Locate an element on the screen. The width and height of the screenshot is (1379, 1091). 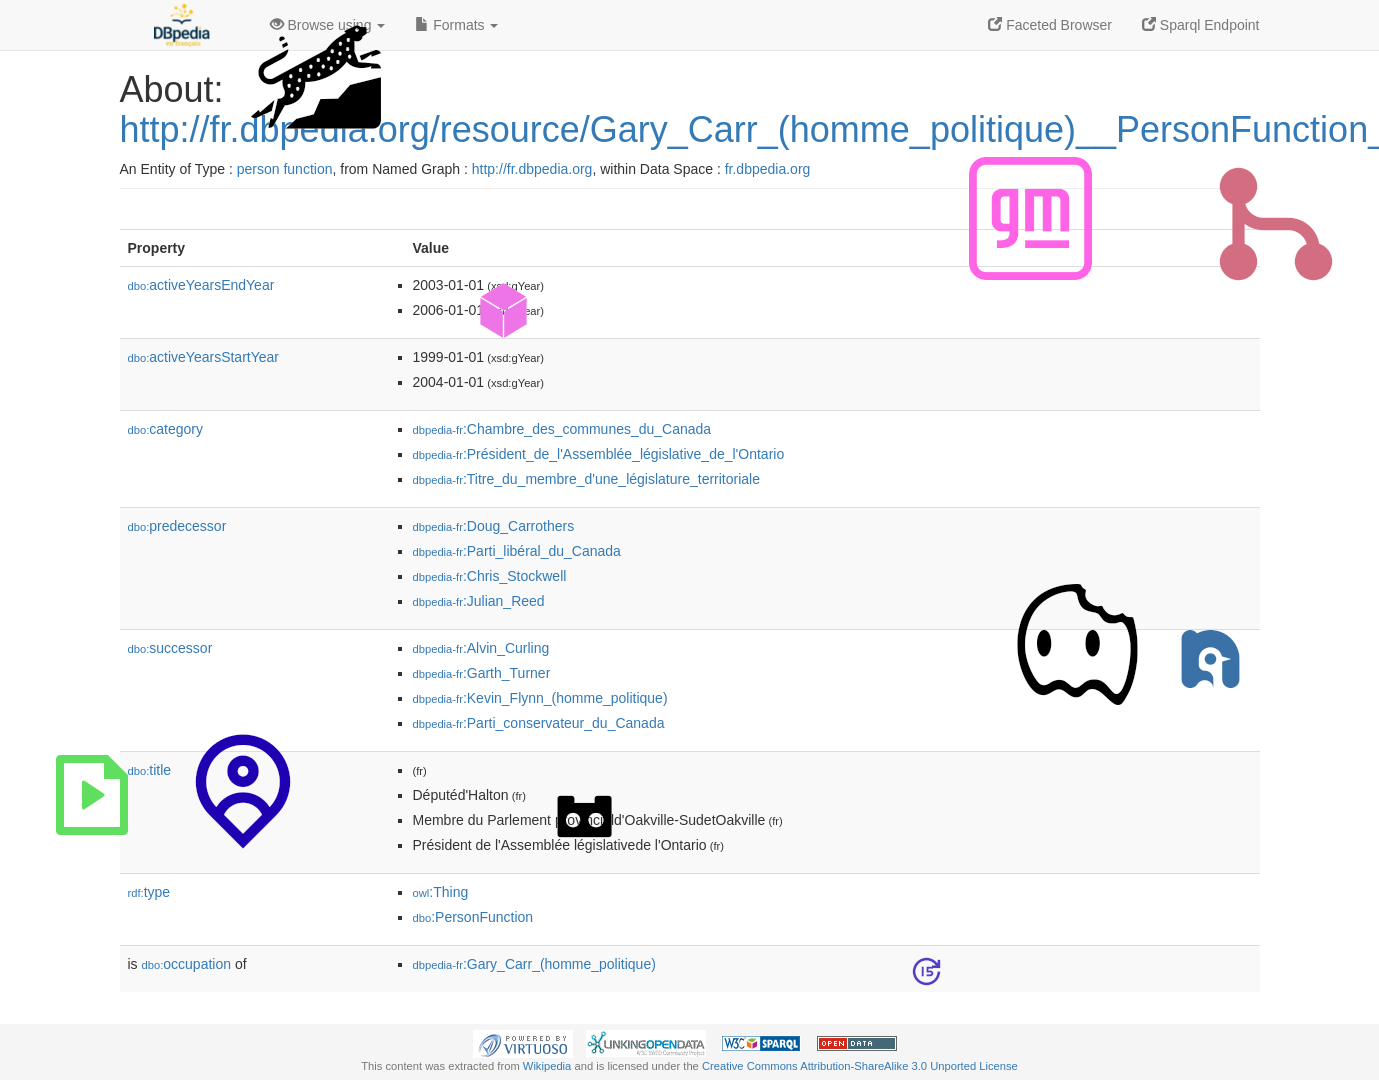
simplybuilt brand logo is located at coordinates (584, 816).